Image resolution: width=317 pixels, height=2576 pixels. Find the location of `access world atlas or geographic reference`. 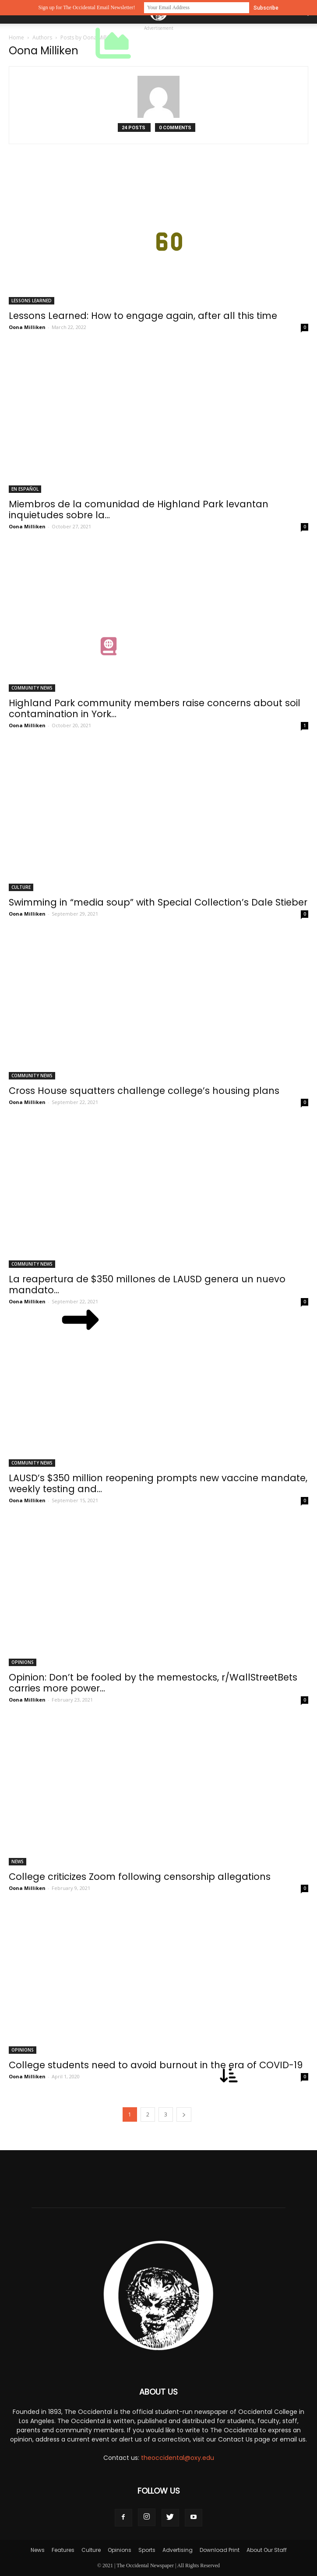

access world atlas or geographic reference is located at coordinates (109, 646).